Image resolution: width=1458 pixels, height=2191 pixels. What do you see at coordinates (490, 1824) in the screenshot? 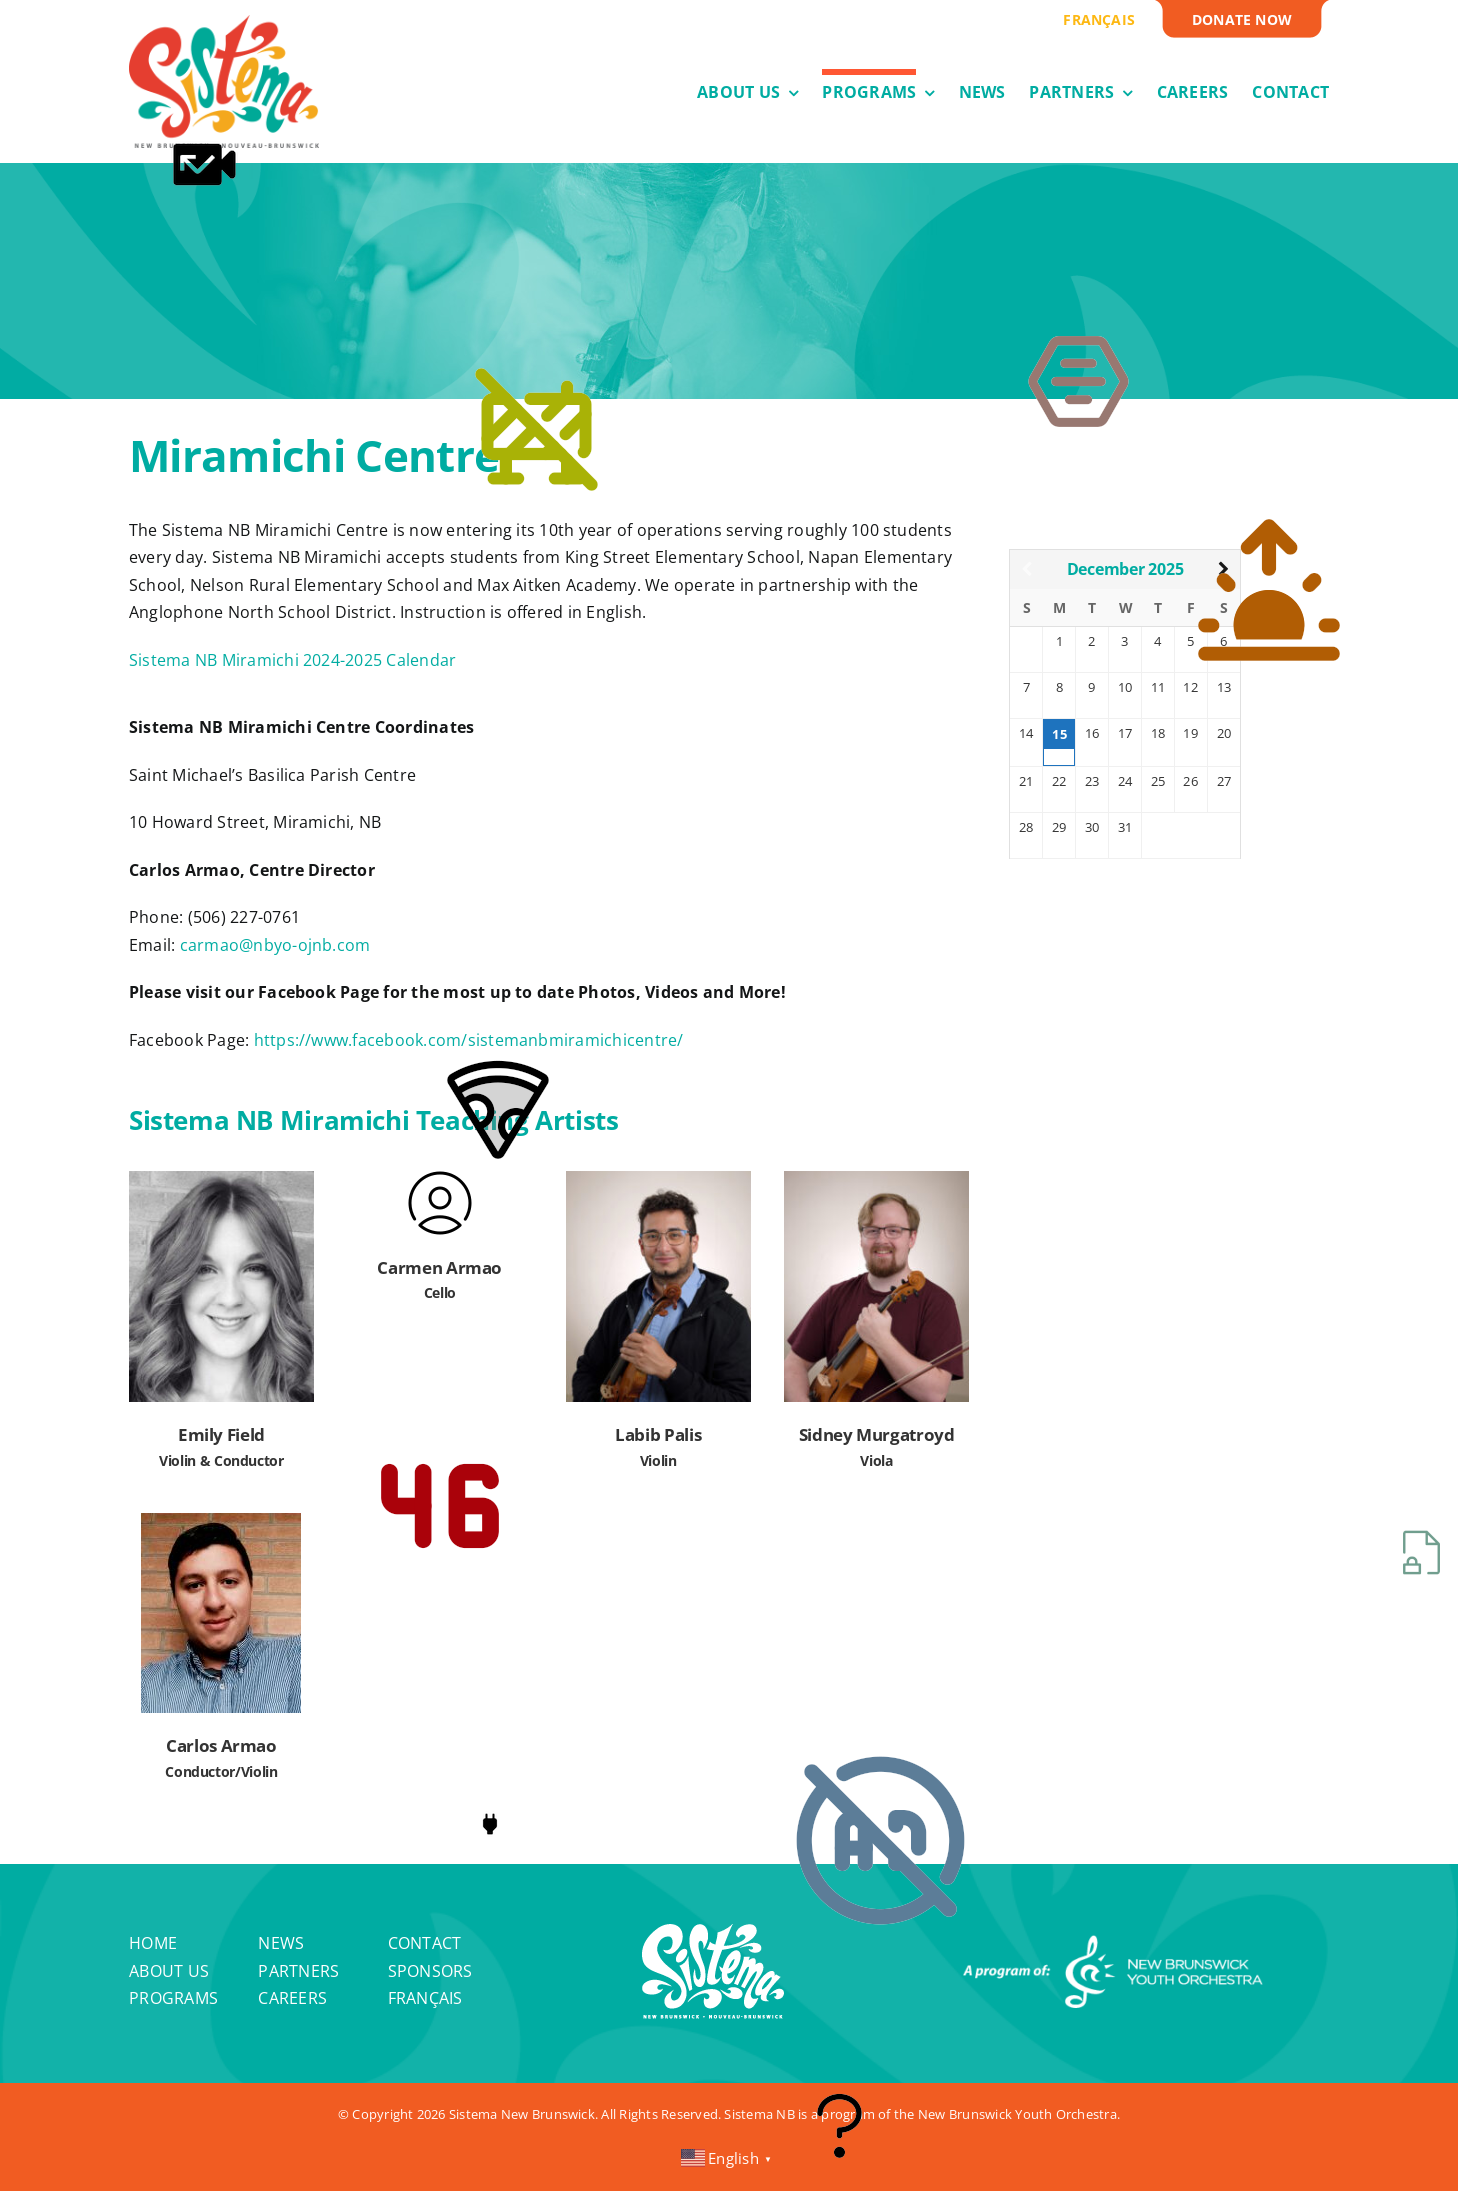
I see `indicates device is charging or connected to power` at bounding box center [490, 1824].